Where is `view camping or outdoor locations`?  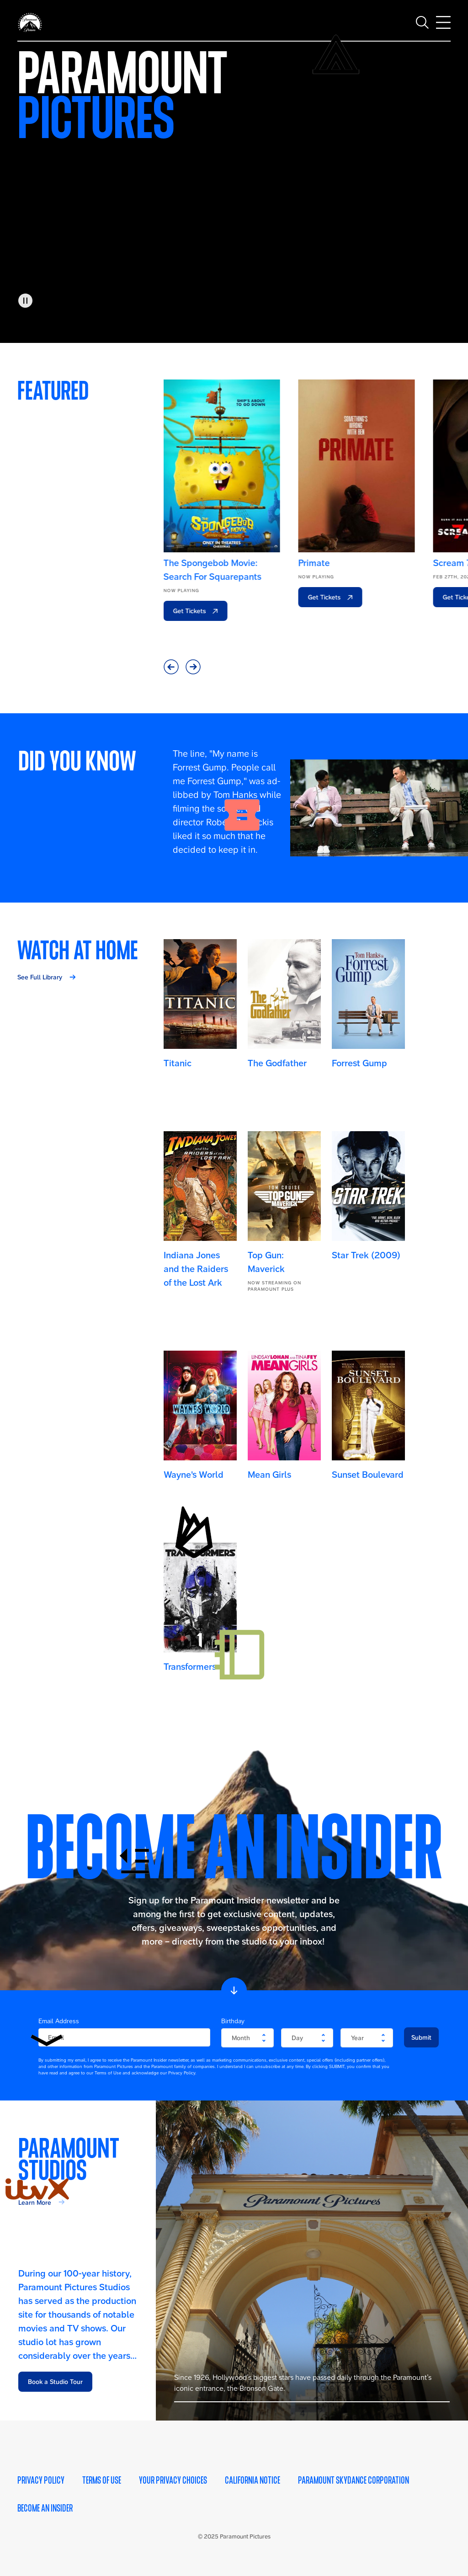
view camping or outdoor locations is located at coordinates (336, 55).